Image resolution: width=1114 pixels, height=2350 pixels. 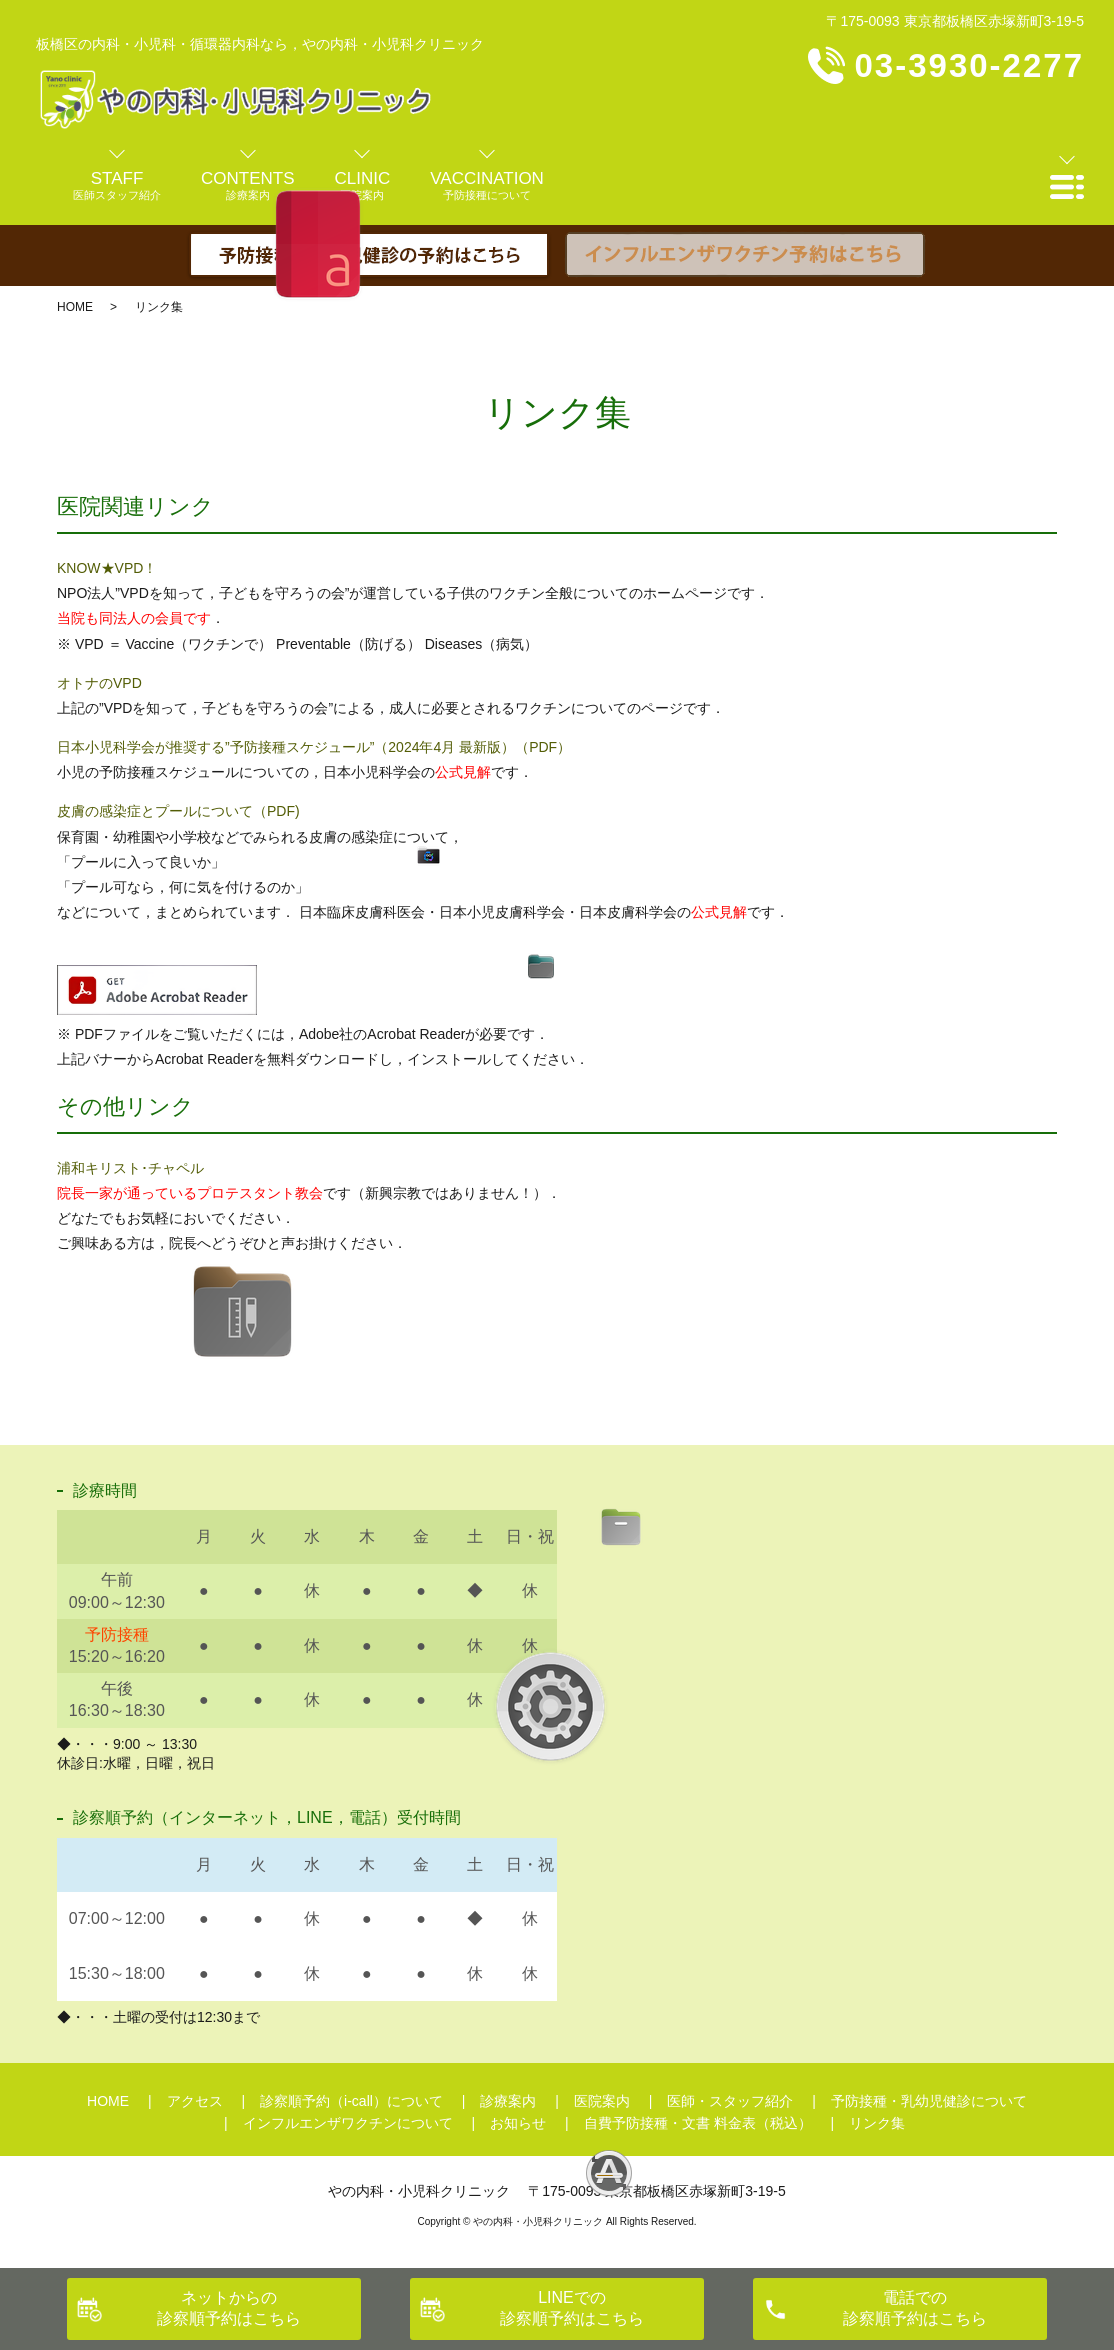 I want to click on open the file manager, so click(x=621, y=1527).